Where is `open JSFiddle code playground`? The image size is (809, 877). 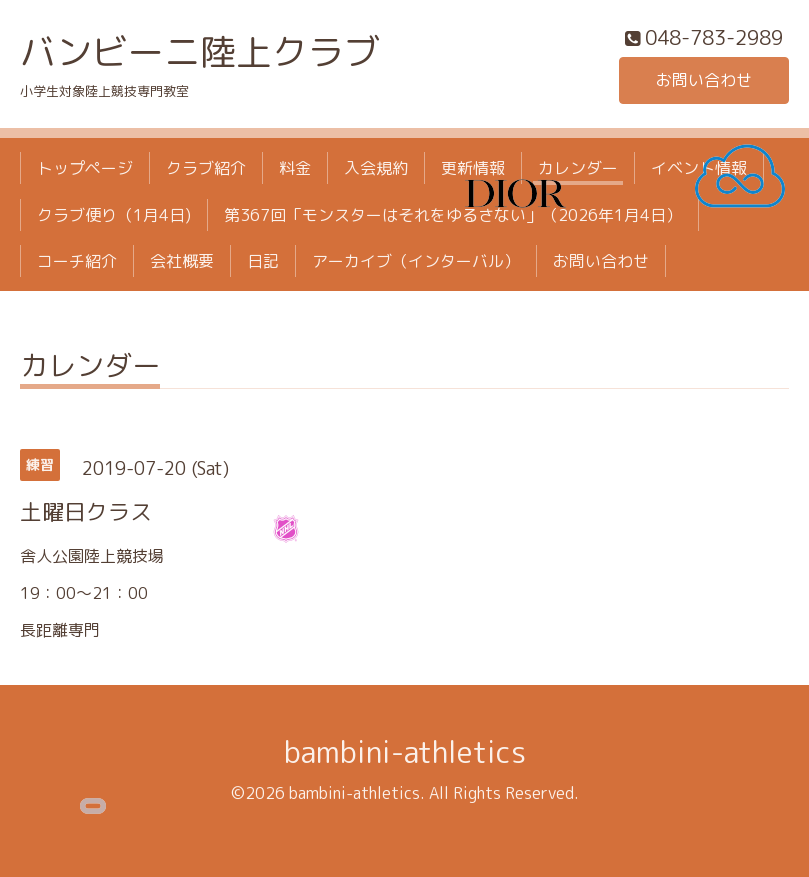 open JSFiddle code playground is located at coordinates (740, 176).